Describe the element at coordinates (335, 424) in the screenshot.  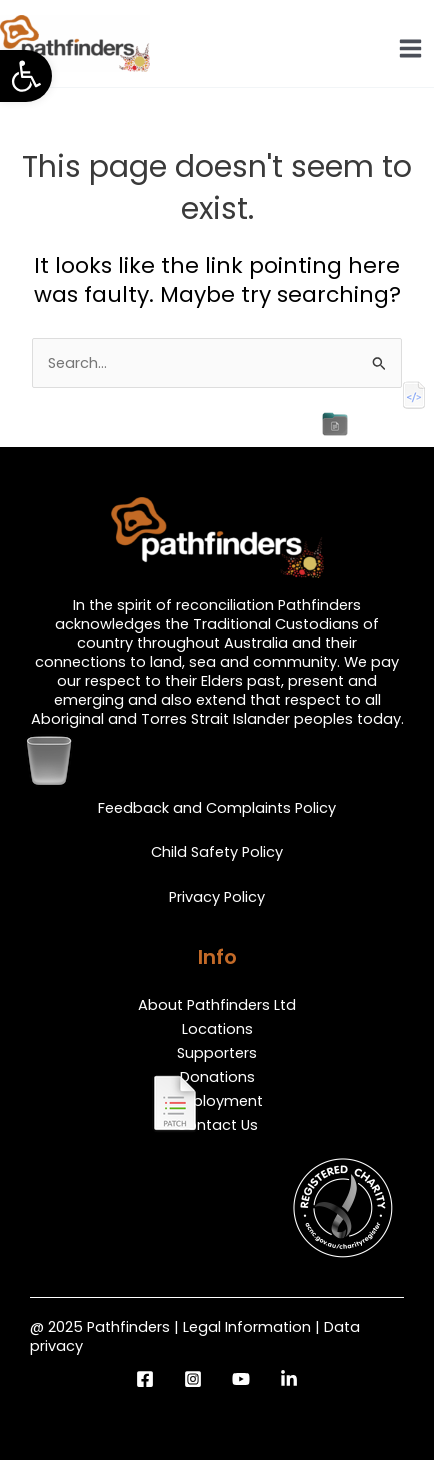
I see `open your documents folder` at that location.